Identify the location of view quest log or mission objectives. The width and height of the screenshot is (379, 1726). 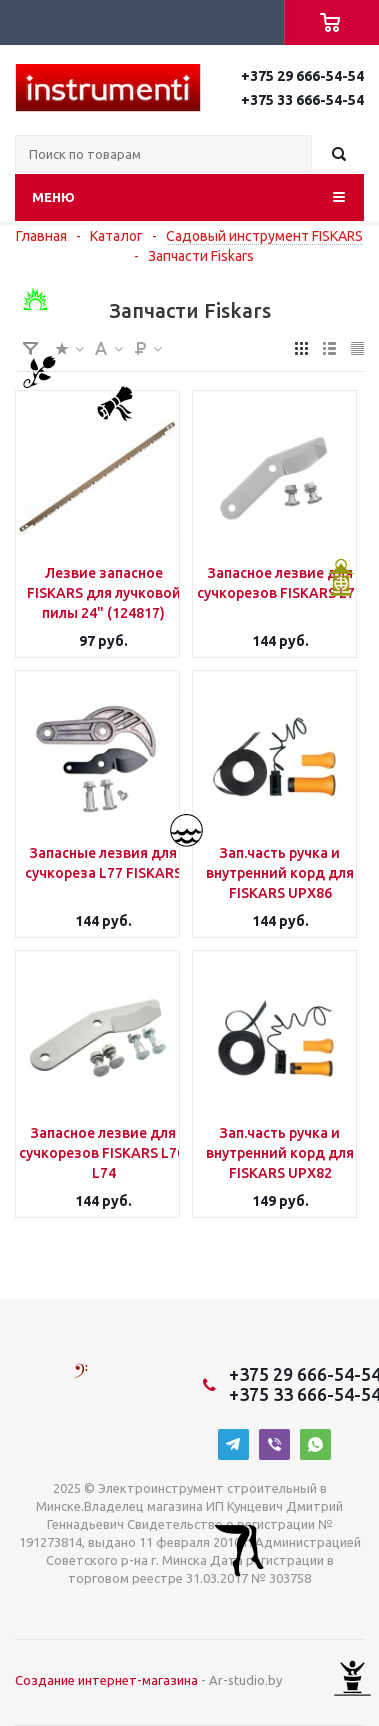
(115, 404).